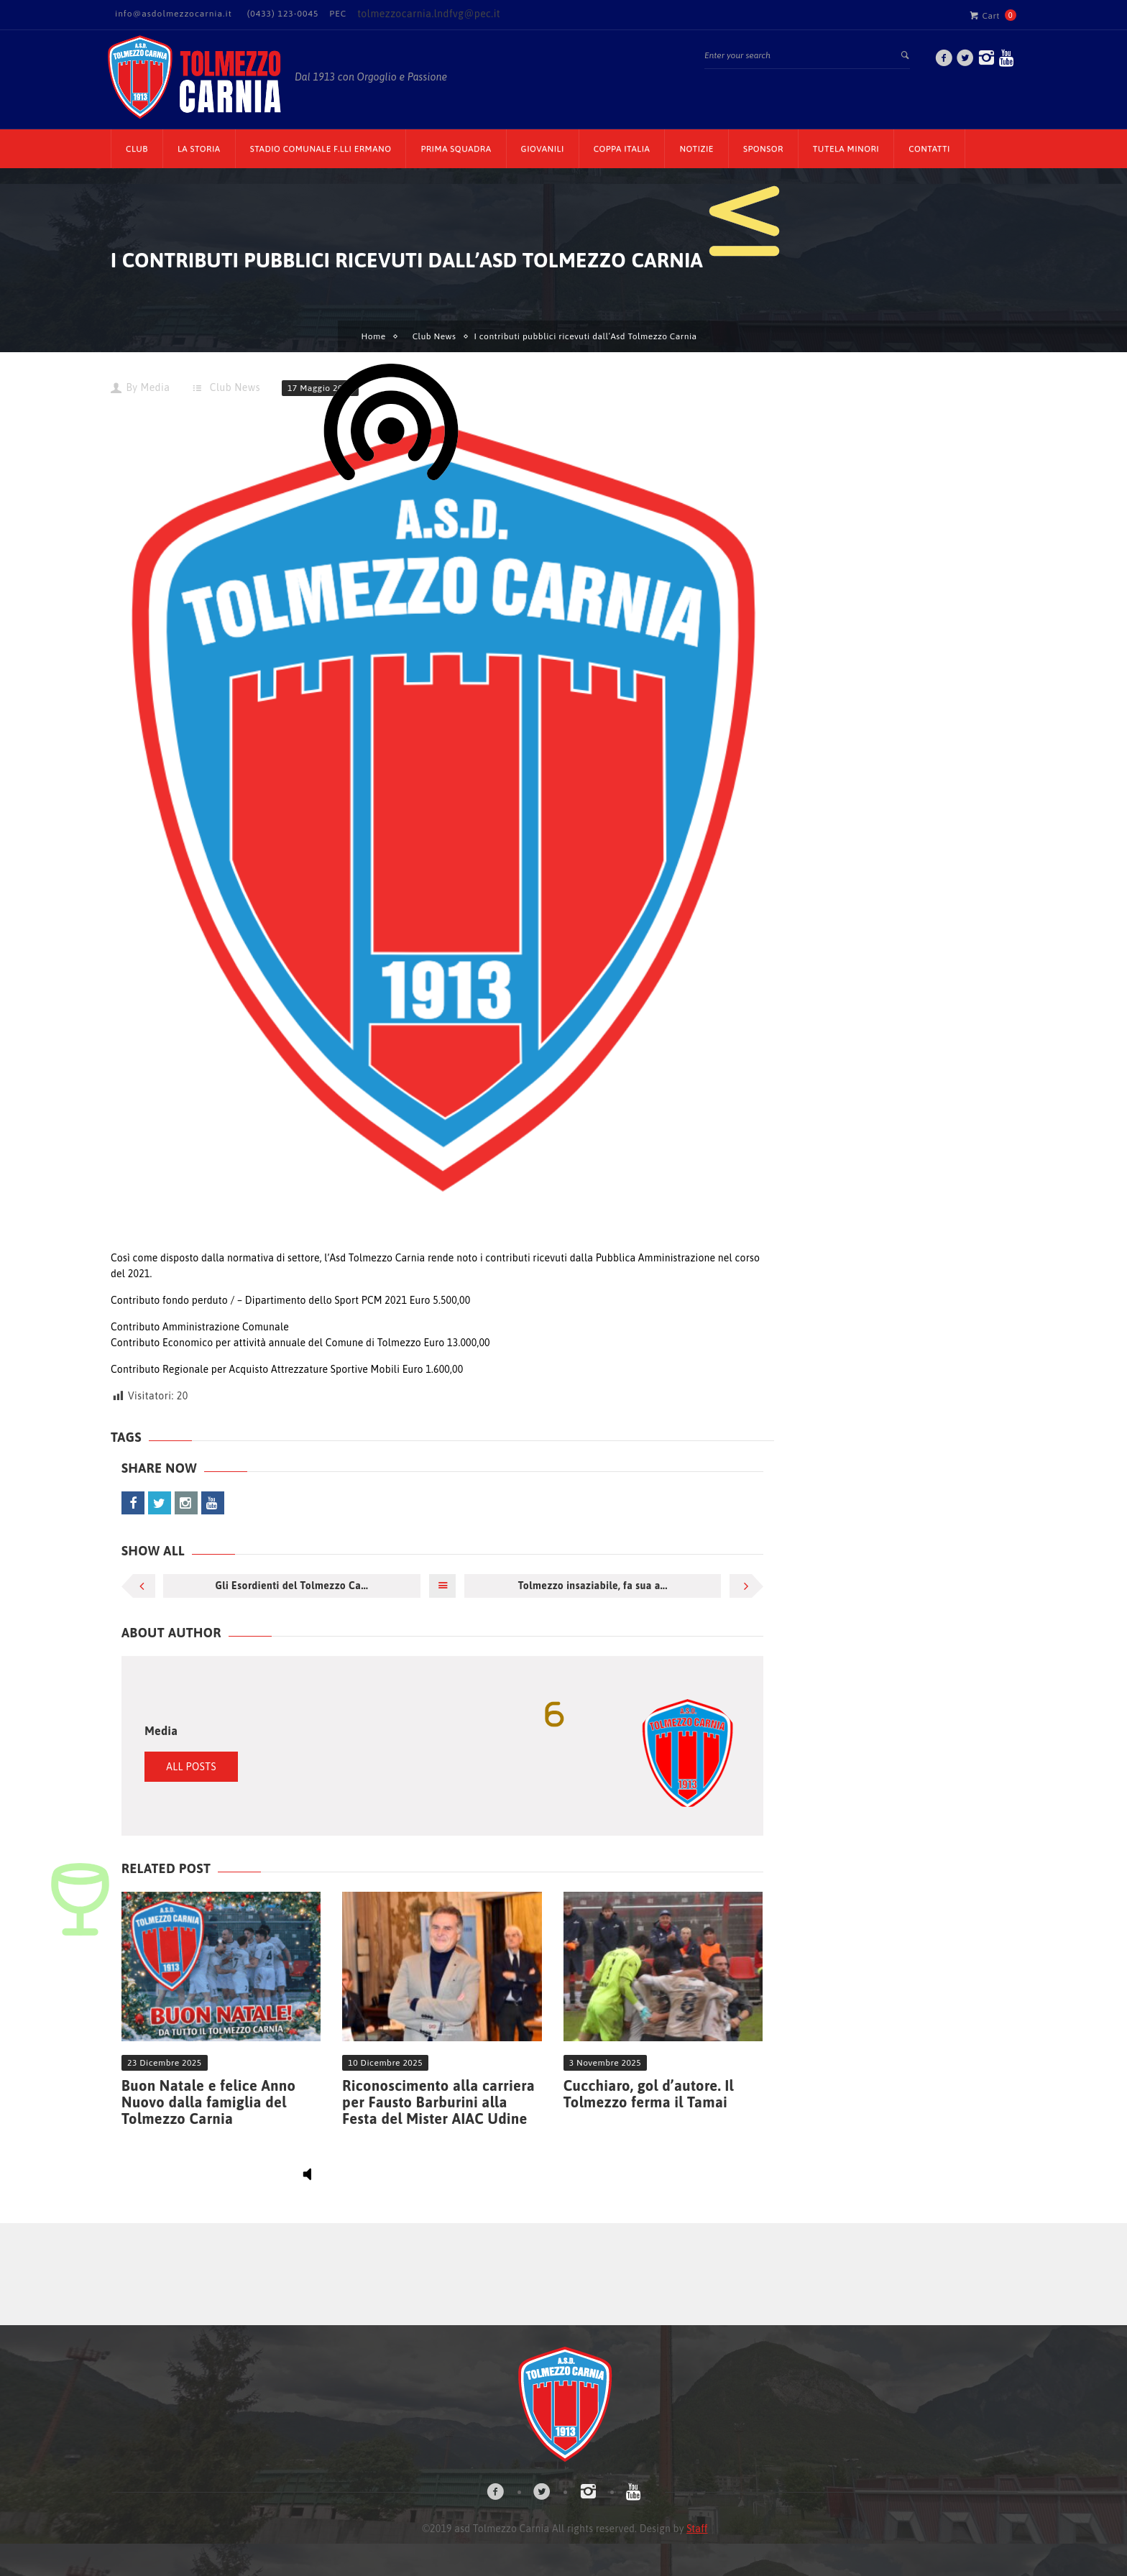 Image resolution: width=1127 pixels, height=2576 pixels. Describe the element at coordinates (391, 424) in the screenshot. I see `start a live broadcast or stream` at that location.